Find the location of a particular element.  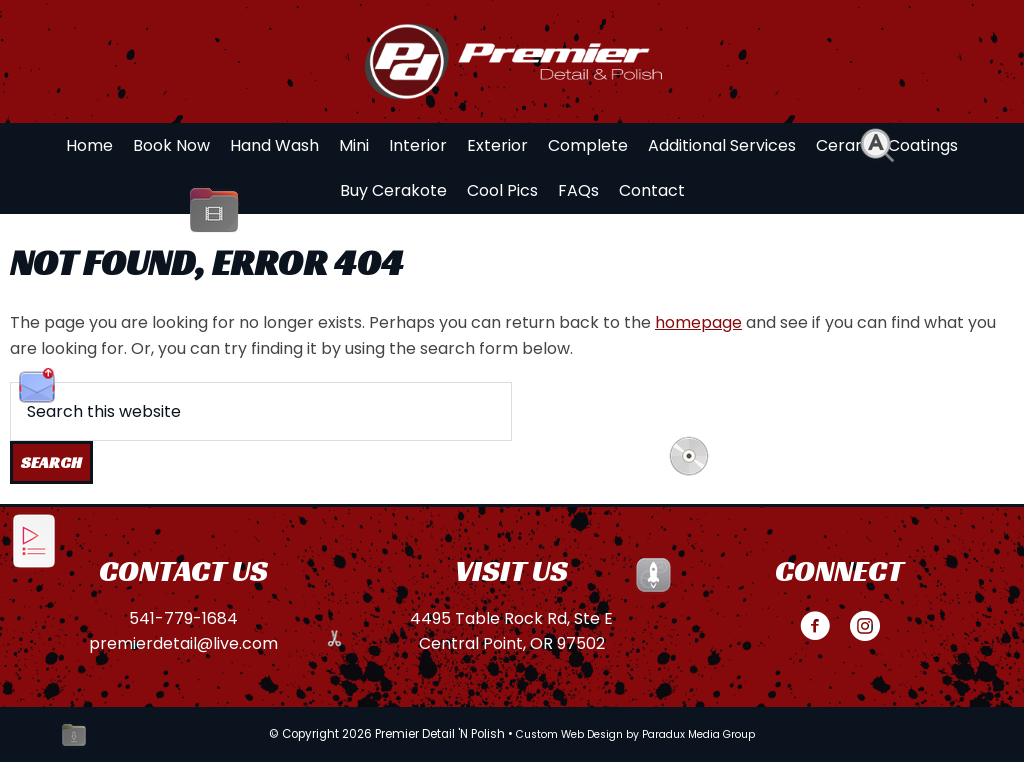

open your videos folder is located at coordinates (214, 210).